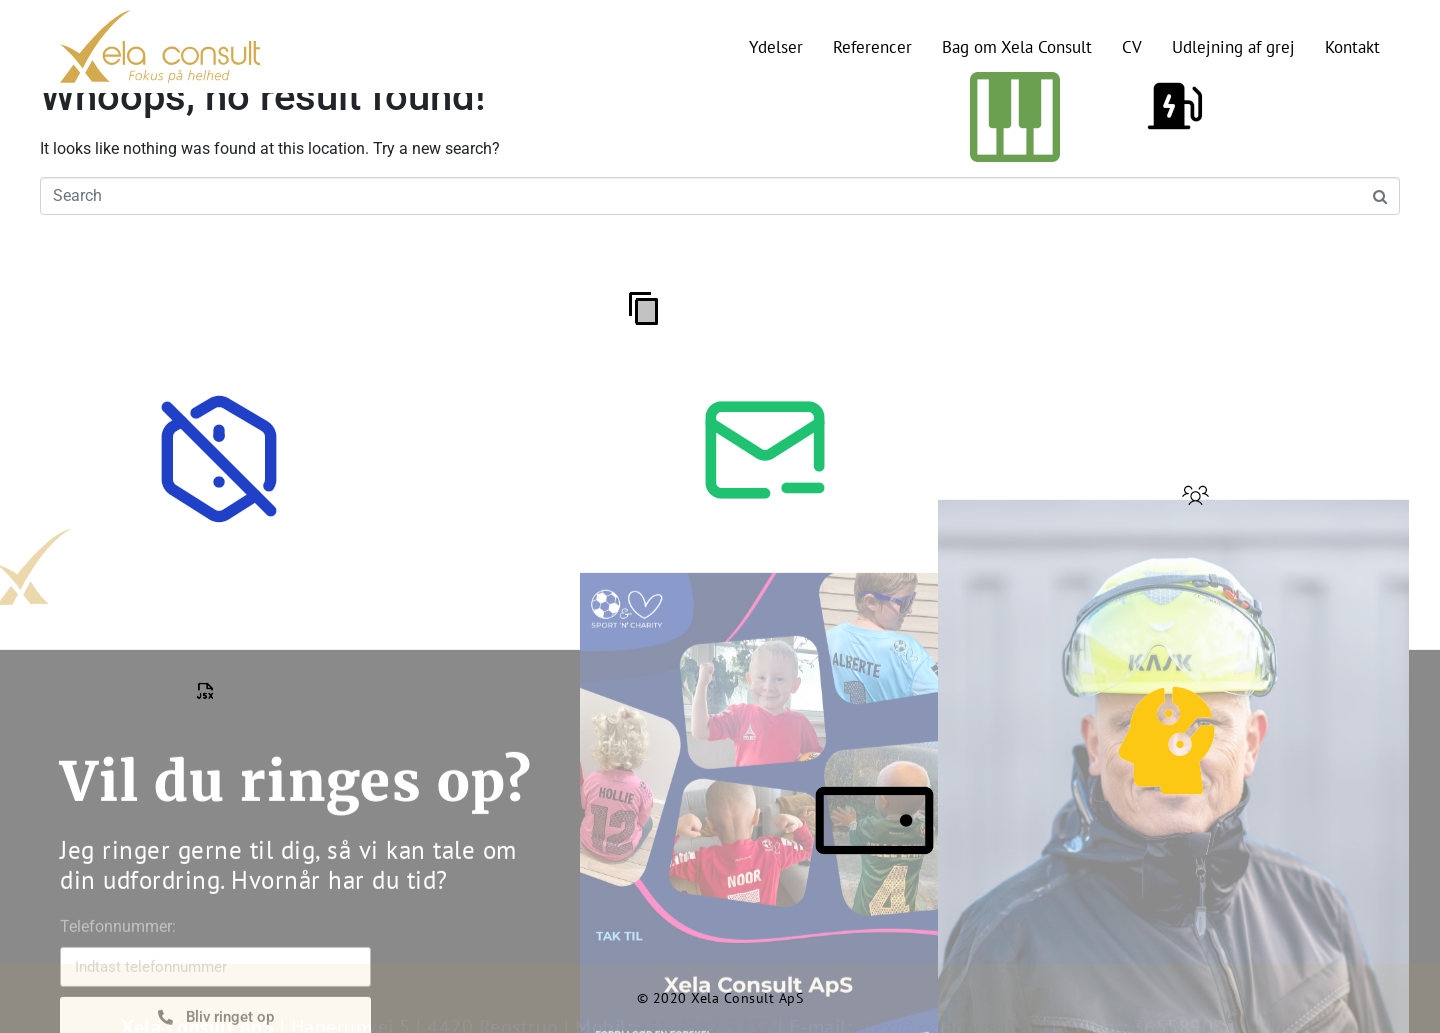 This screenshot has width=1440, height=1033. Describe the element at coordinates (874, 820) in the screenshot. I see `access local storage or disk drive` at that location.